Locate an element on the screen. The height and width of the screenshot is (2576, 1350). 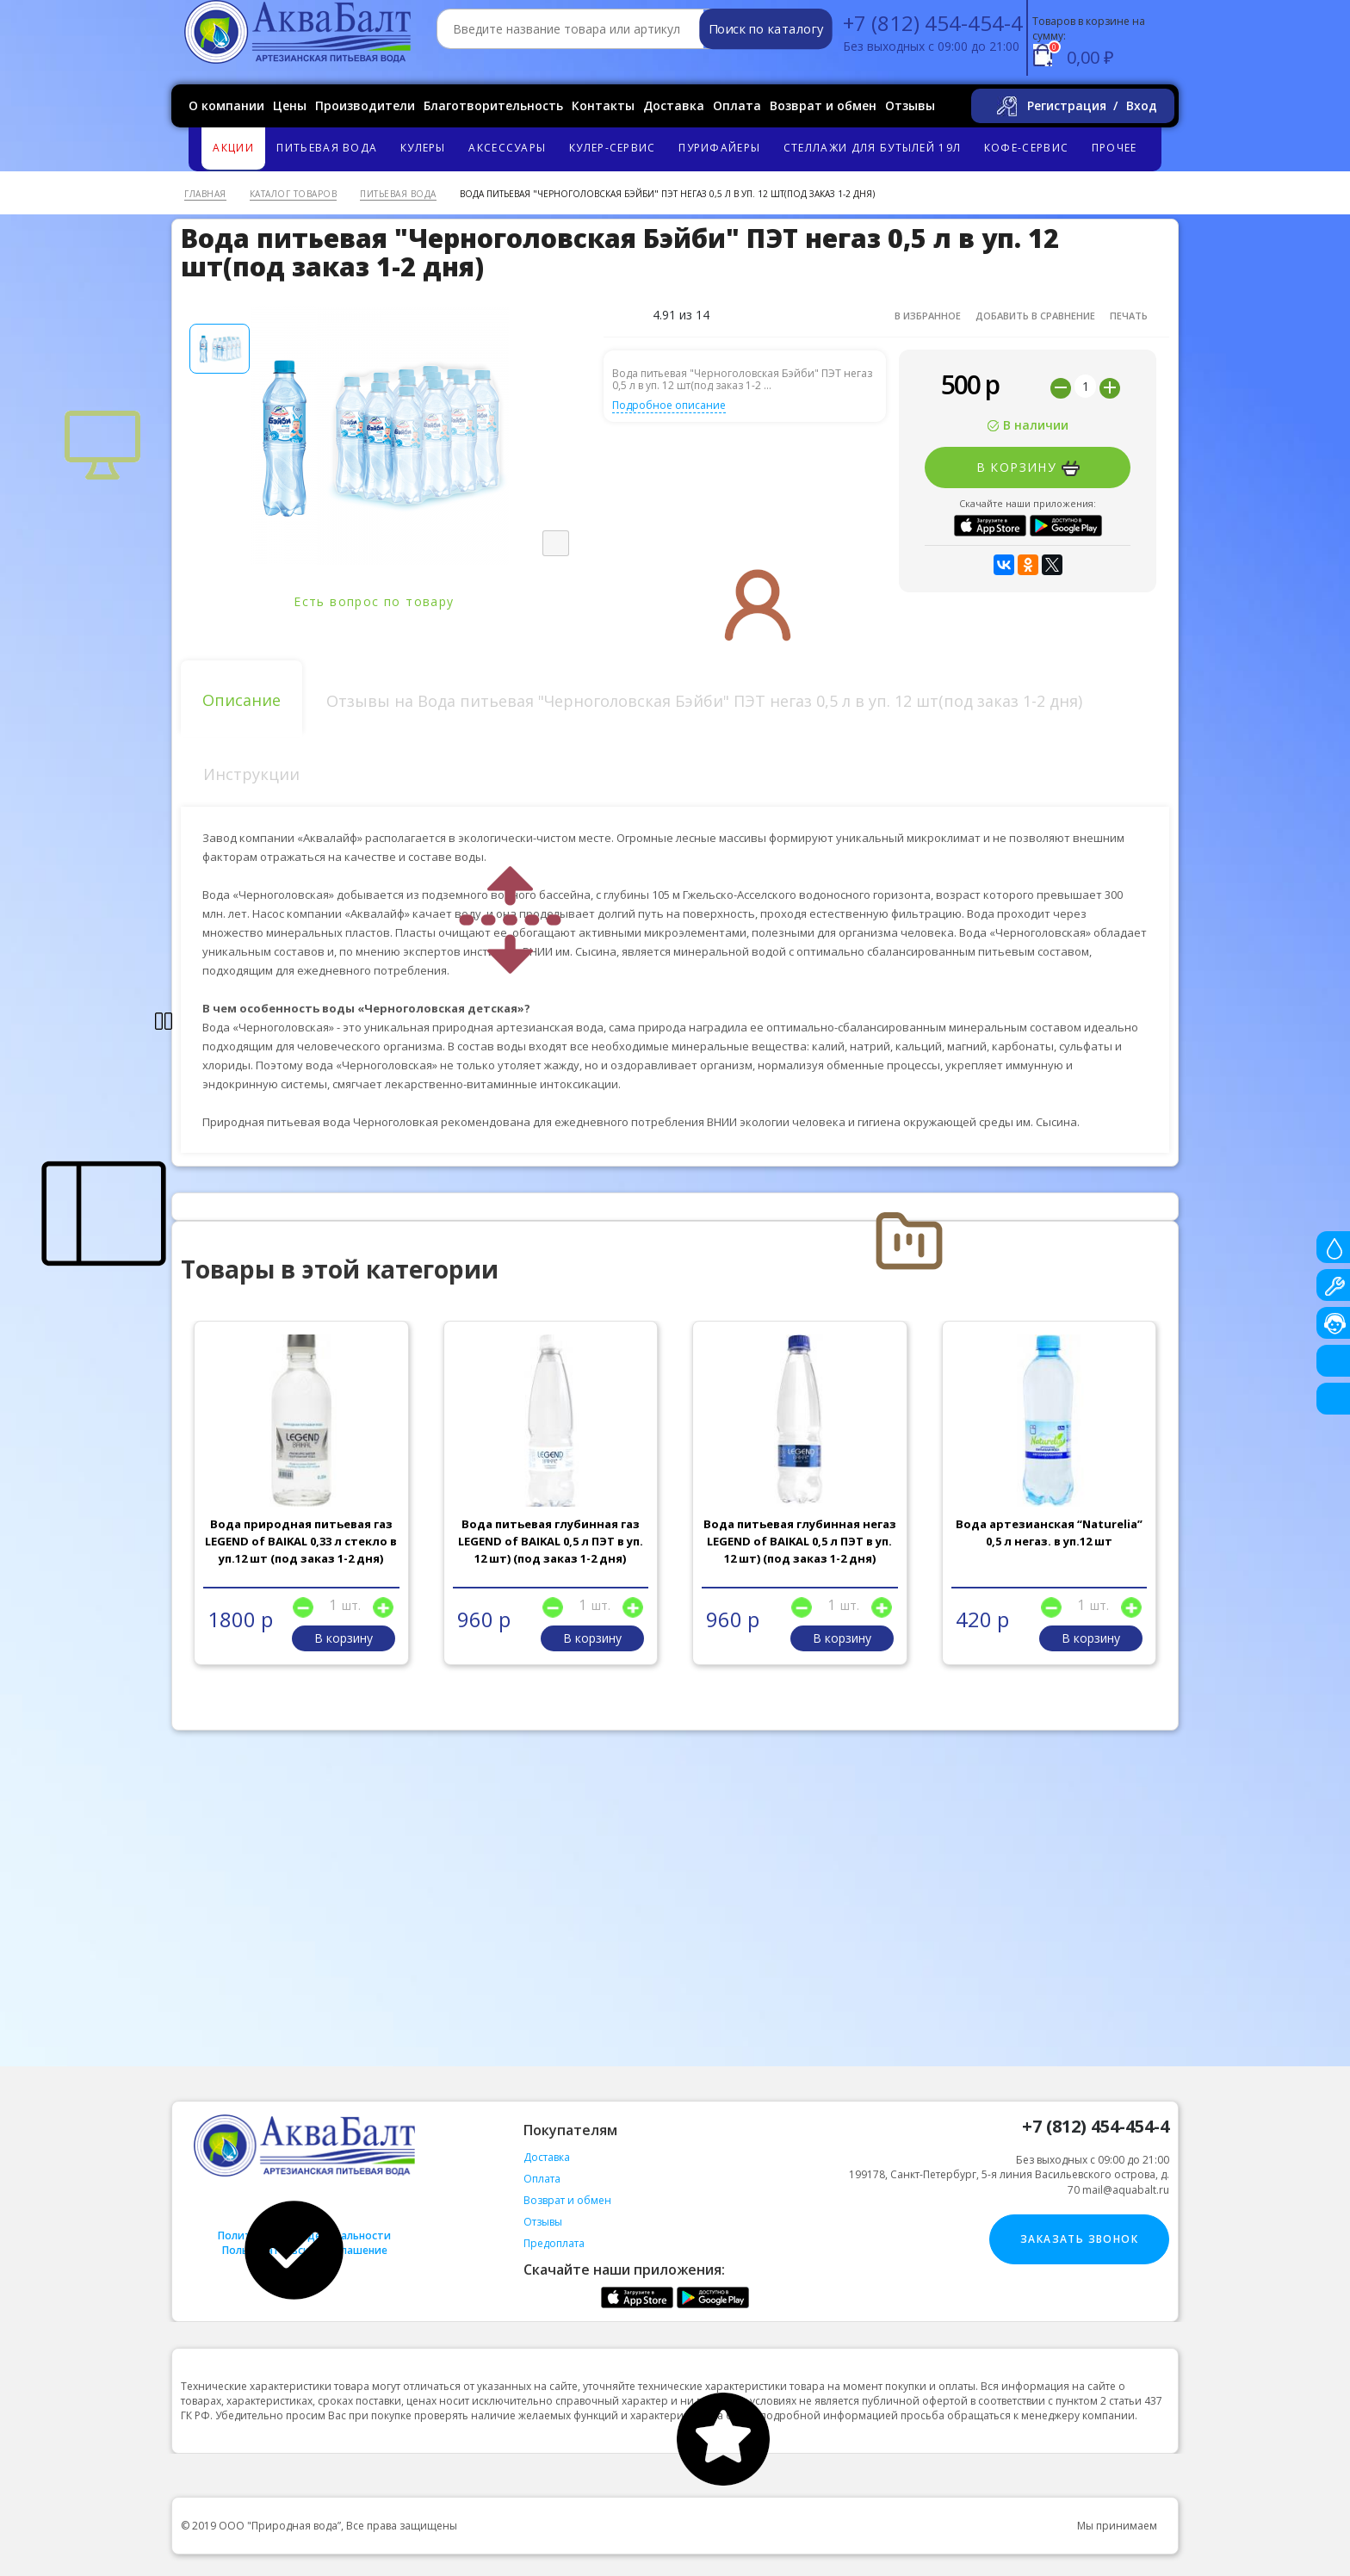
view on desktop device is located at coordinates (102, 445).